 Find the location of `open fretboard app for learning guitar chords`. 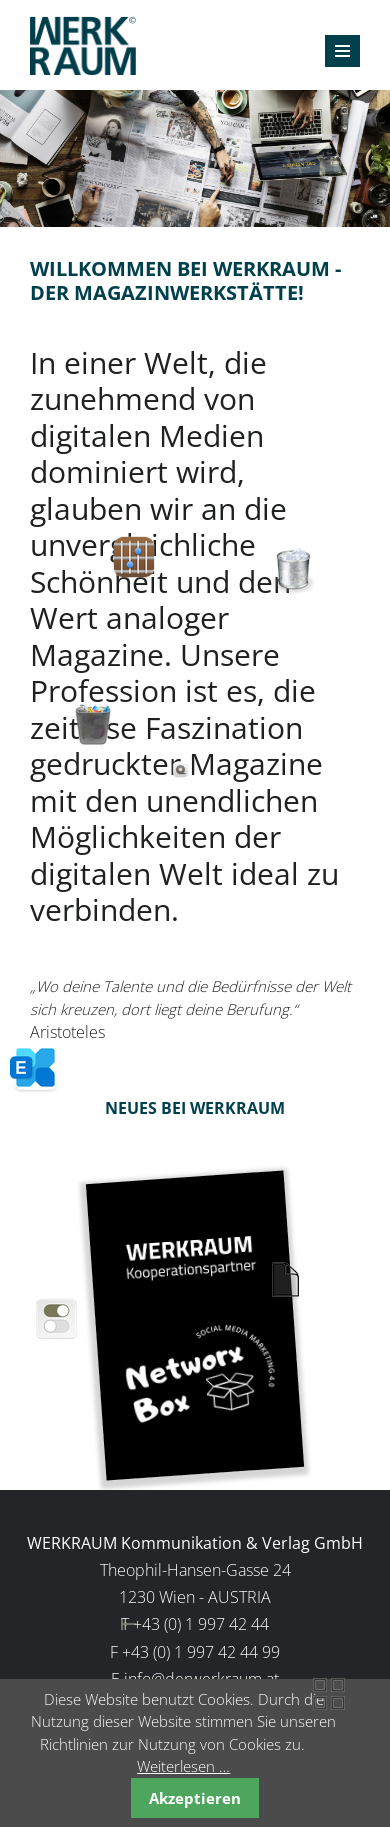

open fretboard app for learning guitar chords is located at coordinates (134, 557).